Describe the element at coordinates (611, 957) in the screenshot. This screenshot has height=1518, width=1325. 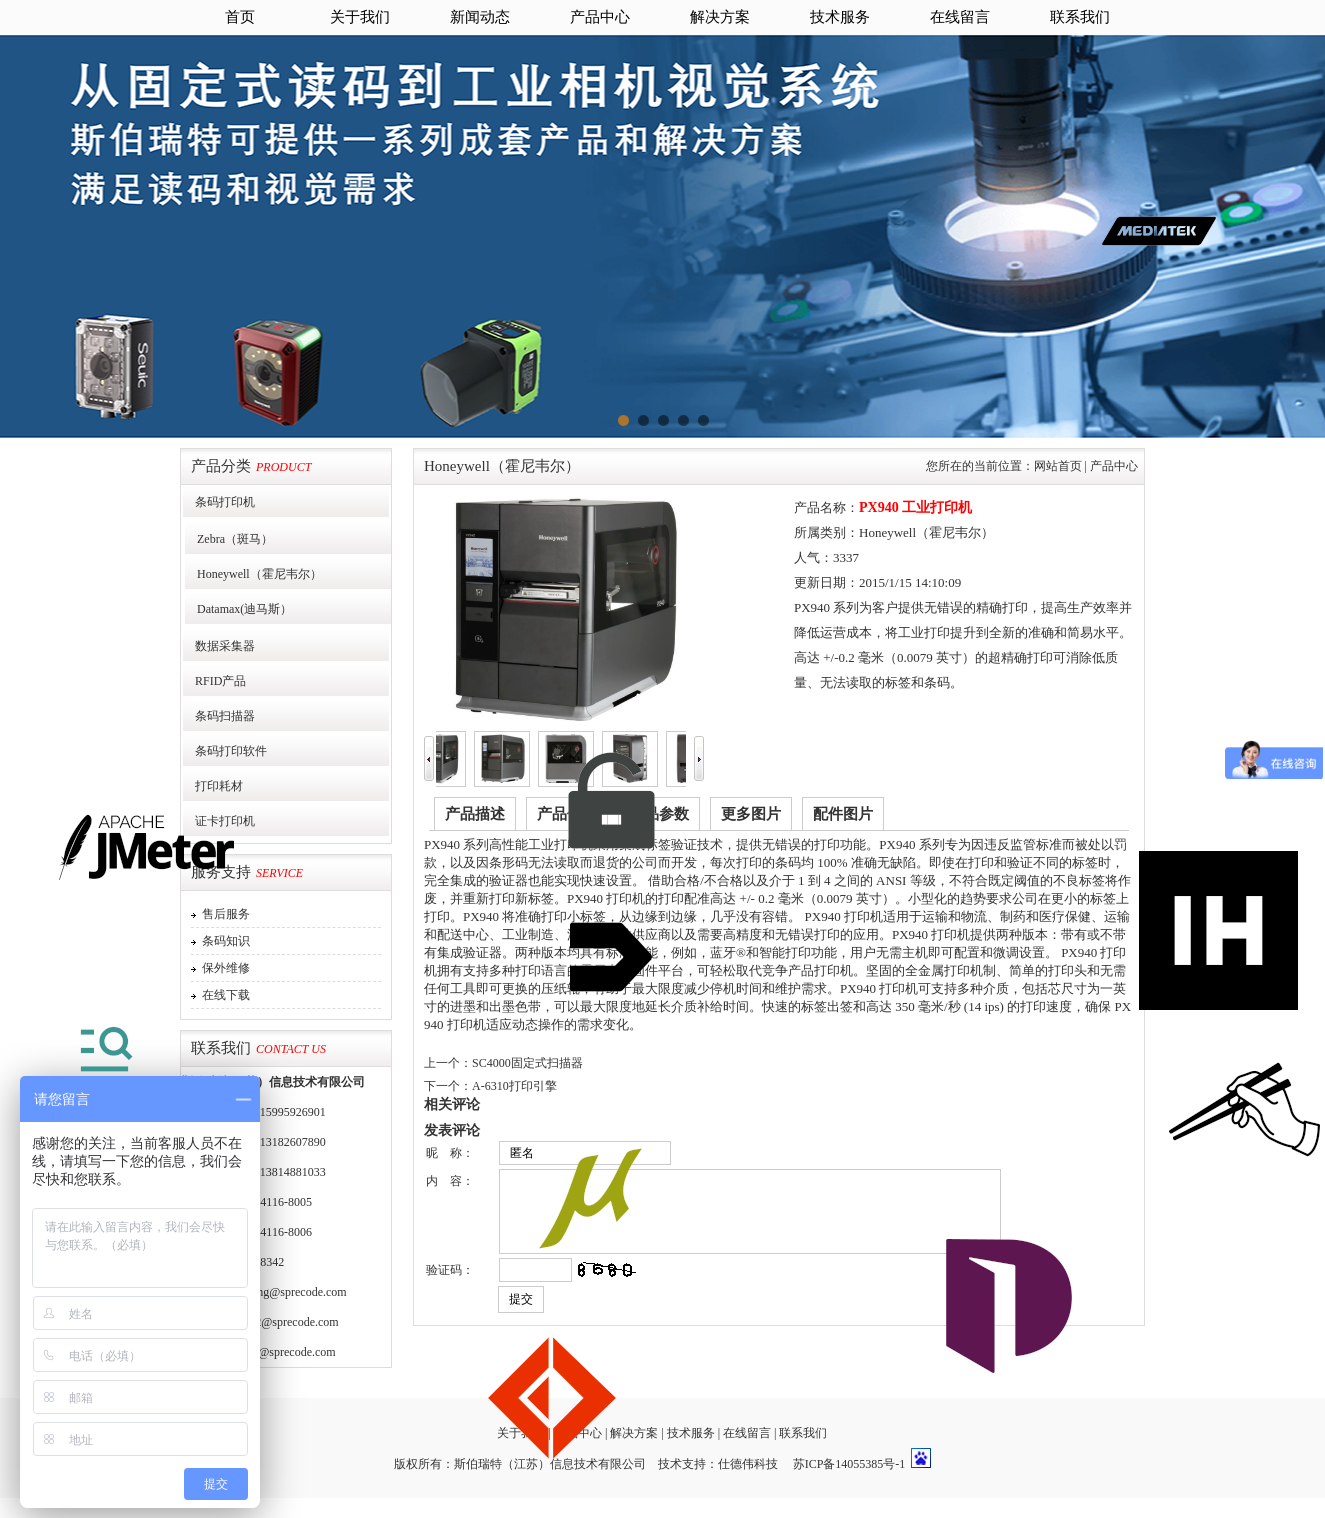
I see `open the V2EX community forum` at that location.